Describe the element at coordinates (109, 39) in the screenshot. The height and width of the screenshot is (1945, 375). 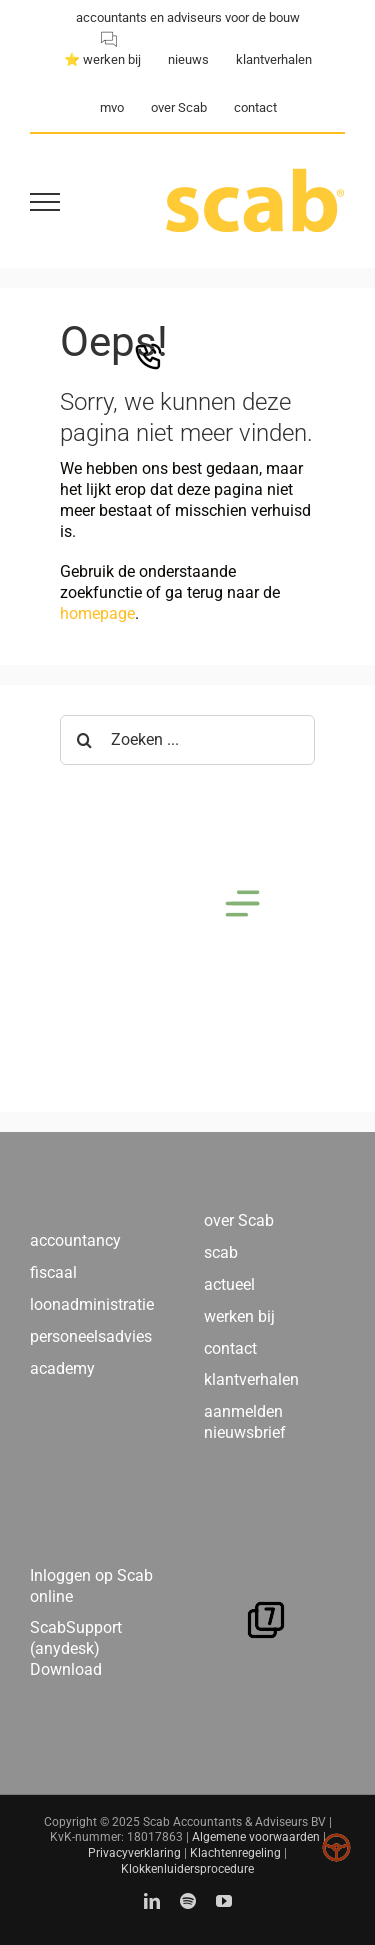
I see `open your conversations` at that location.